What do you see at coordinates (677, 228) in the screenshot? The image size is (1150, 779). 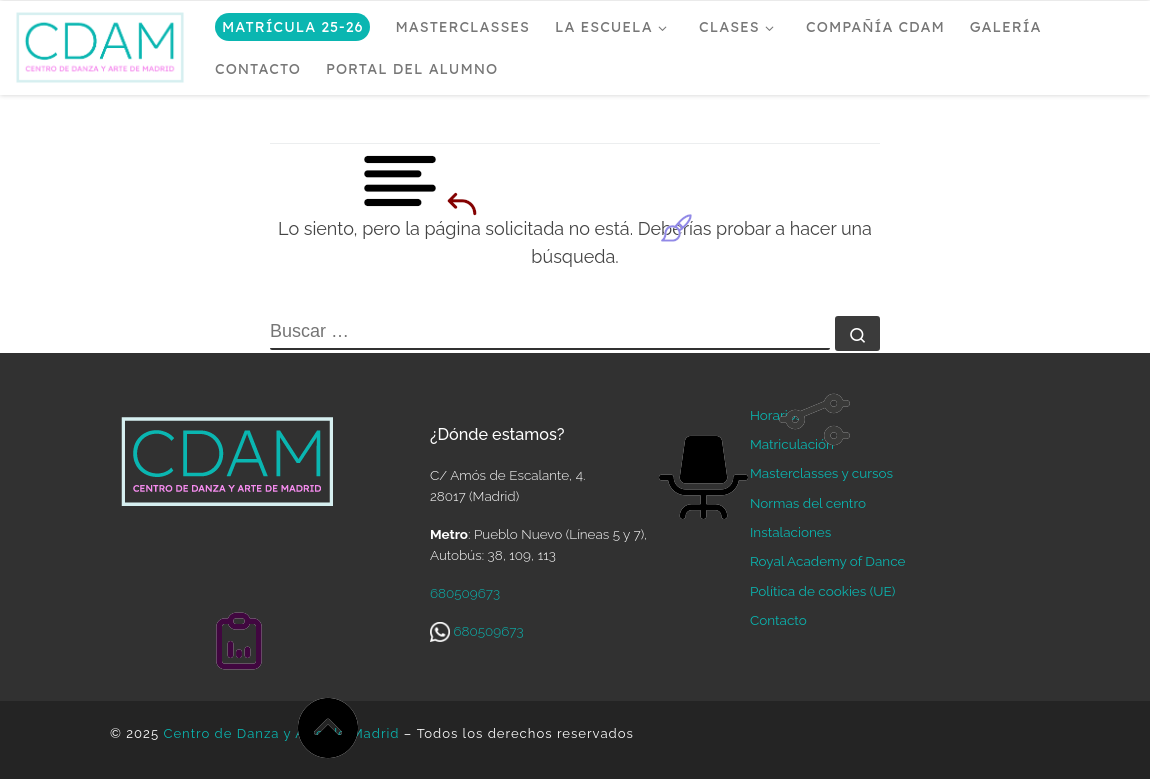 I see `access drawing or painting tools` at bounding box center [677, 228].